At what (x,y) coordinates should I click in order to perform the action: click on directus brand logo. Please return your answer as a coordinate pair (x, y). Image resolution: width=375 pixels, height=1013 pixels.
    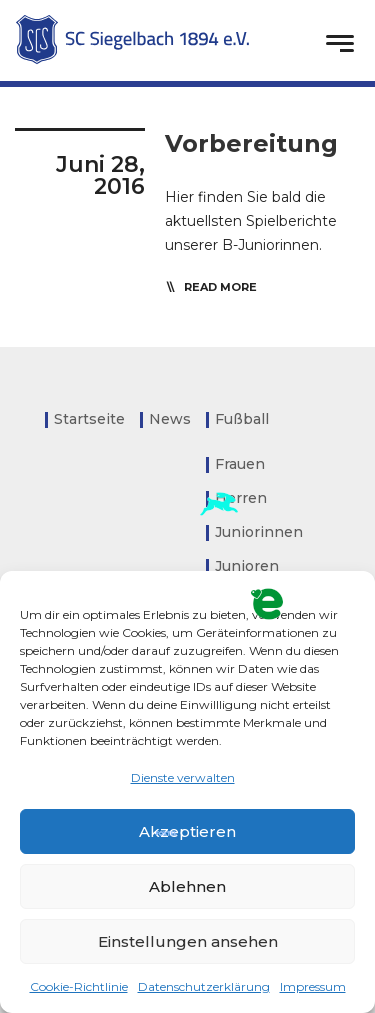
    Looking at the image, I should click on (219, 504).